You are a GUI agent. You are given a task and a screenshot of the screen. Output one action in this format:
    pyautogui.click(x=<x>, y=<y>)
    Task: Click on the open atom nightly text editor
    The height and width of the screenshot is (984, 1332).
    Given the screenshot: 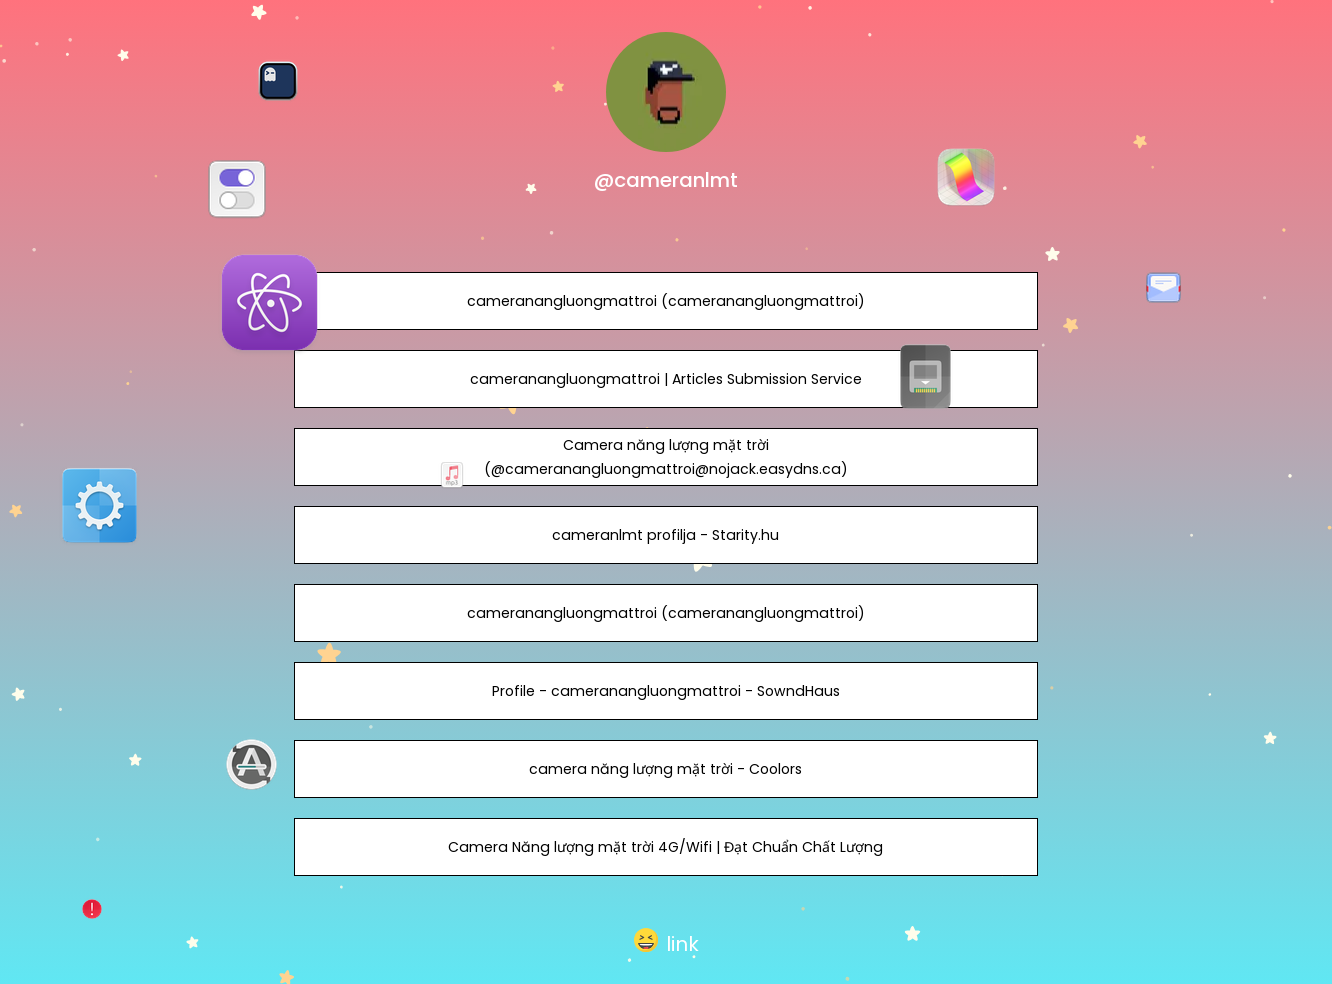 What is the action you would take?
    pyautogui.click(x=269, y=302)
    